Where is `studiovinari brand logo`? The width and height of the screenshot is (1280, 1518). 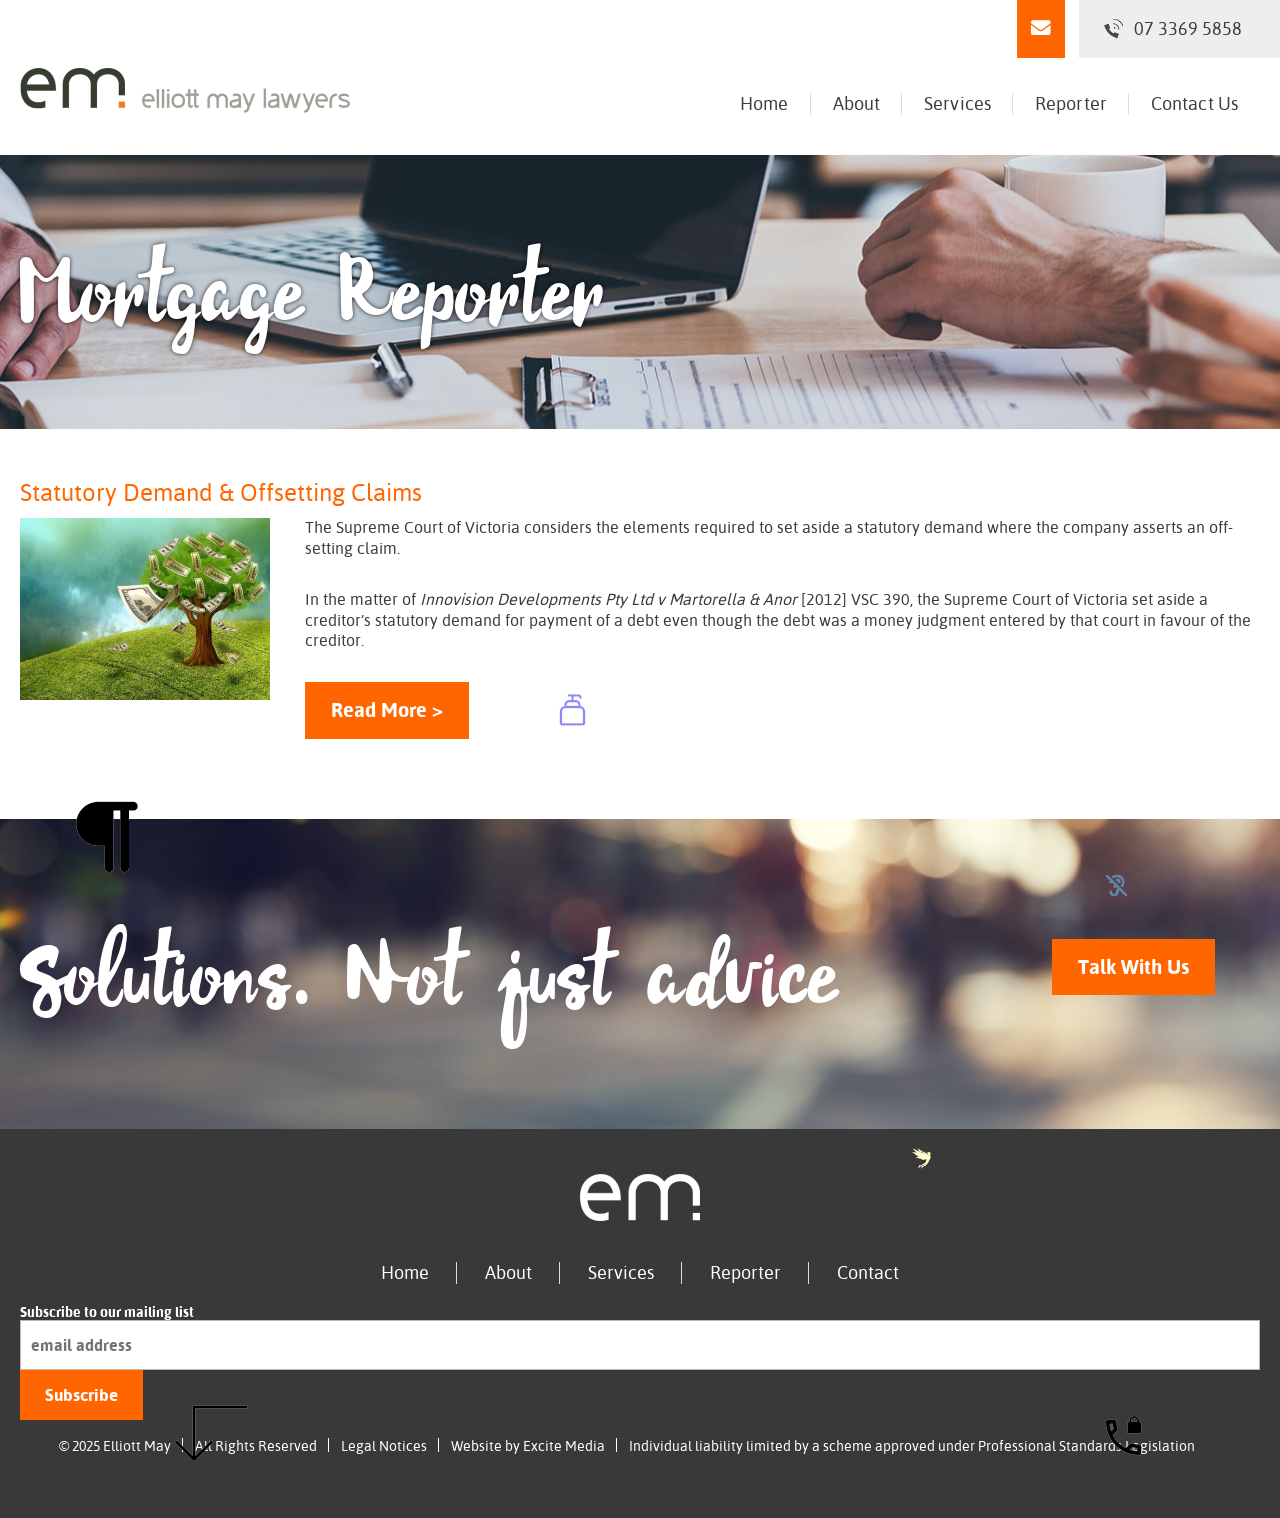 studiovinari brand logo is located at coordinates (921, 1158).